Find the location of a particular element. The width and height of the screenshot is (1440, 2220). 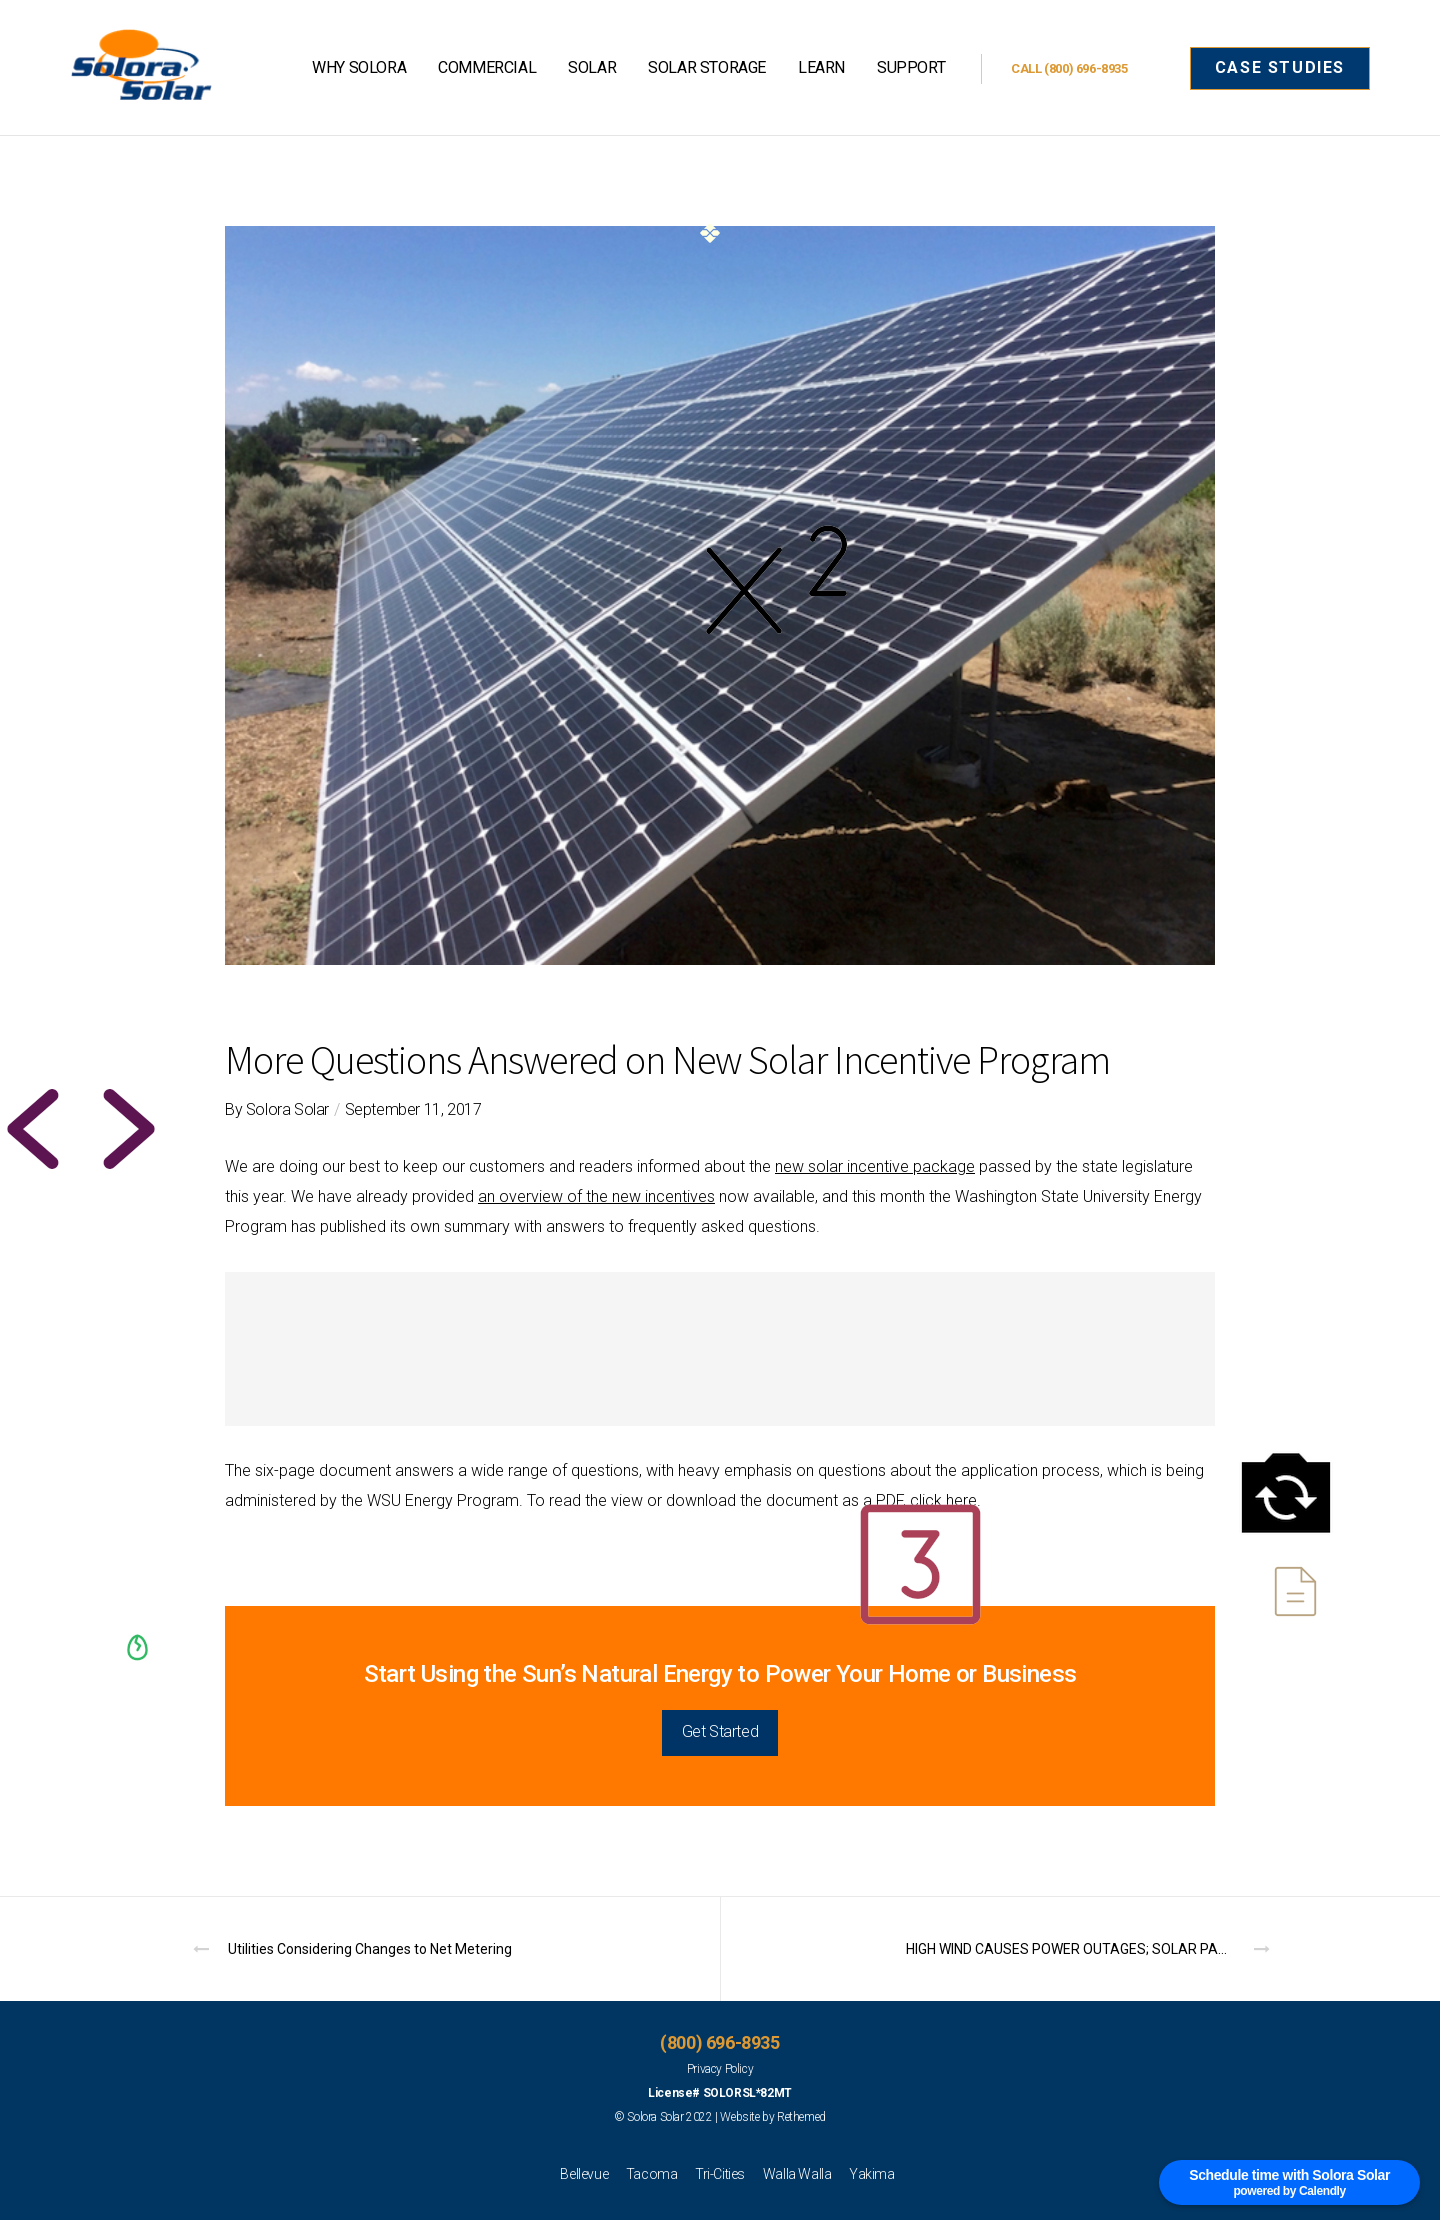

apply superscript formatting to selected text is located at coordinates (768, 582).